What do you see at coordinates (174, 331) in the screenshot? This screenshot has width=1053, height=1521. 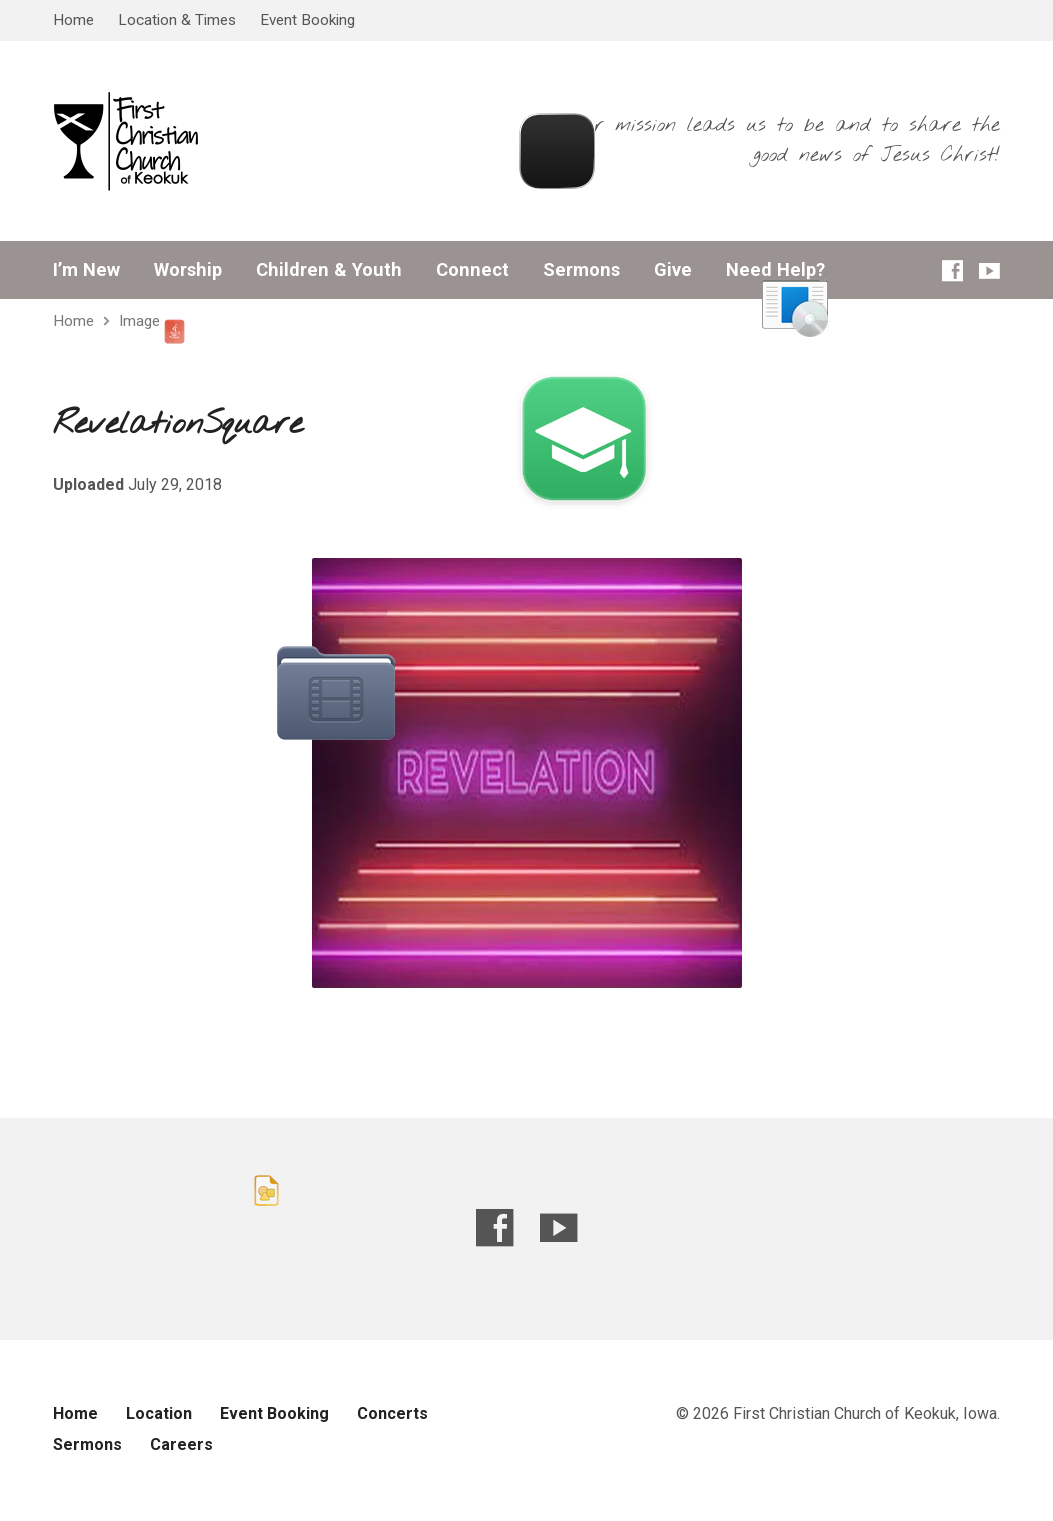 I see `java archive file (.jar)` at bounding box center [174, 331].